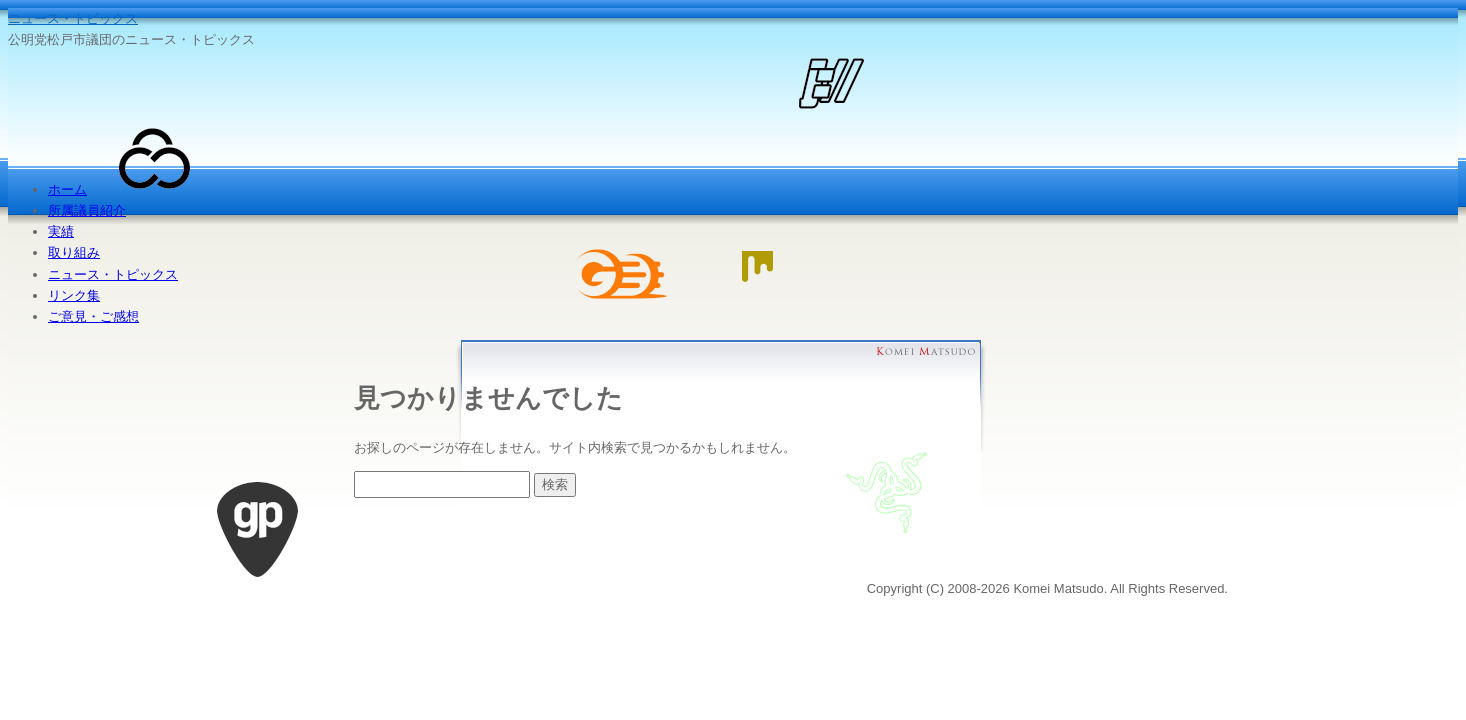  Describe the element at coordinates (886, 492) in the screenshot. I see `visit razer website or store` at that location.